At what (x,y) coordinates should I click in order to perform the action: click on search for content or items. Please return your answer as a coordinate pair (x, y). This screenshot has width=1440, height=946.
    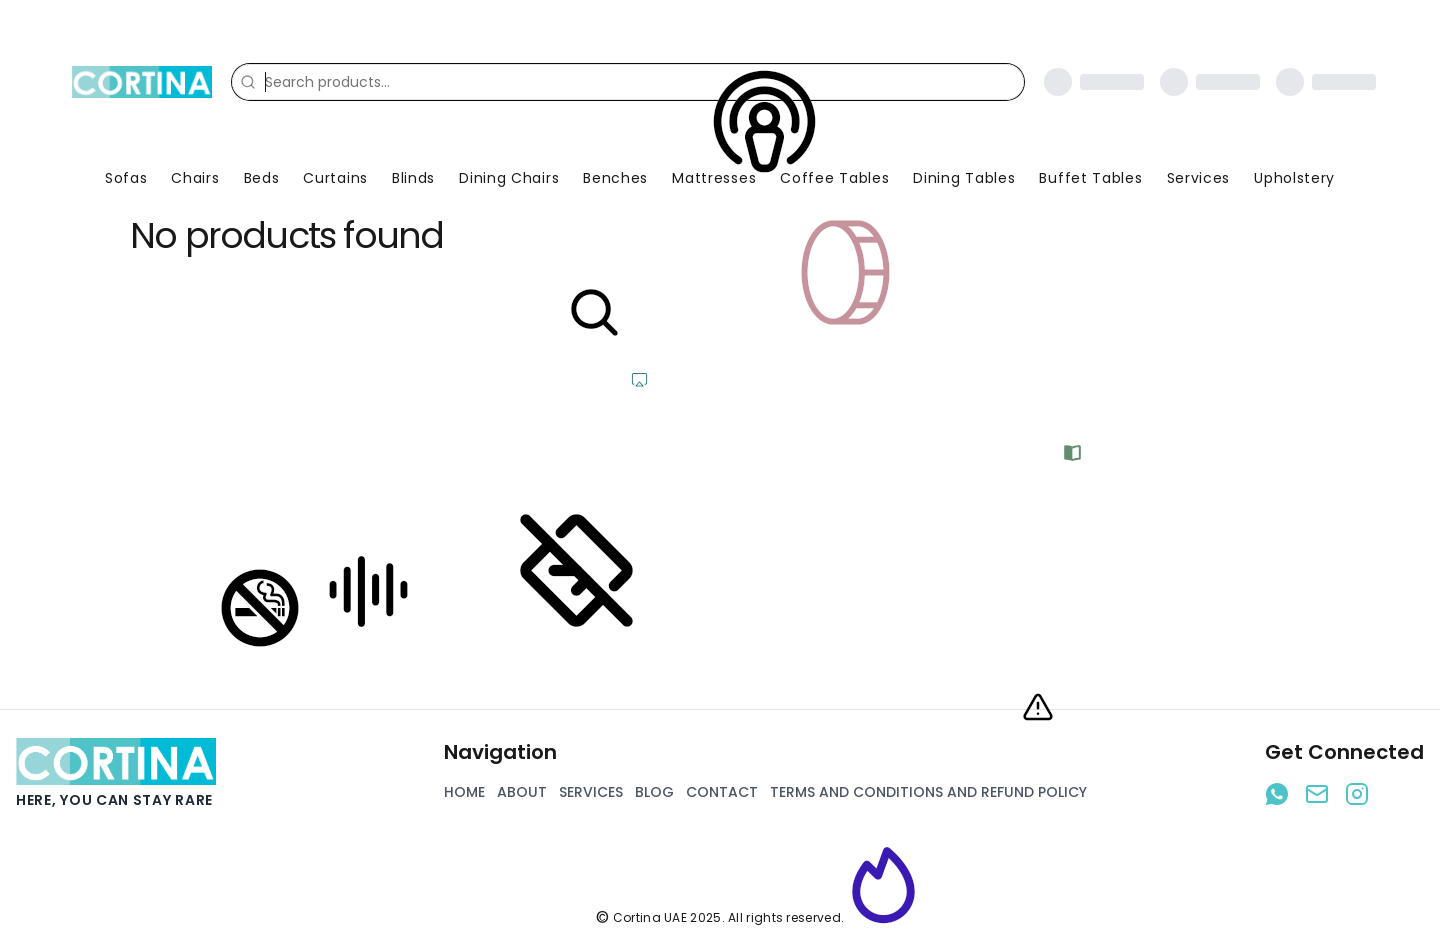
    Looking at the image, I should click on (594, 312).